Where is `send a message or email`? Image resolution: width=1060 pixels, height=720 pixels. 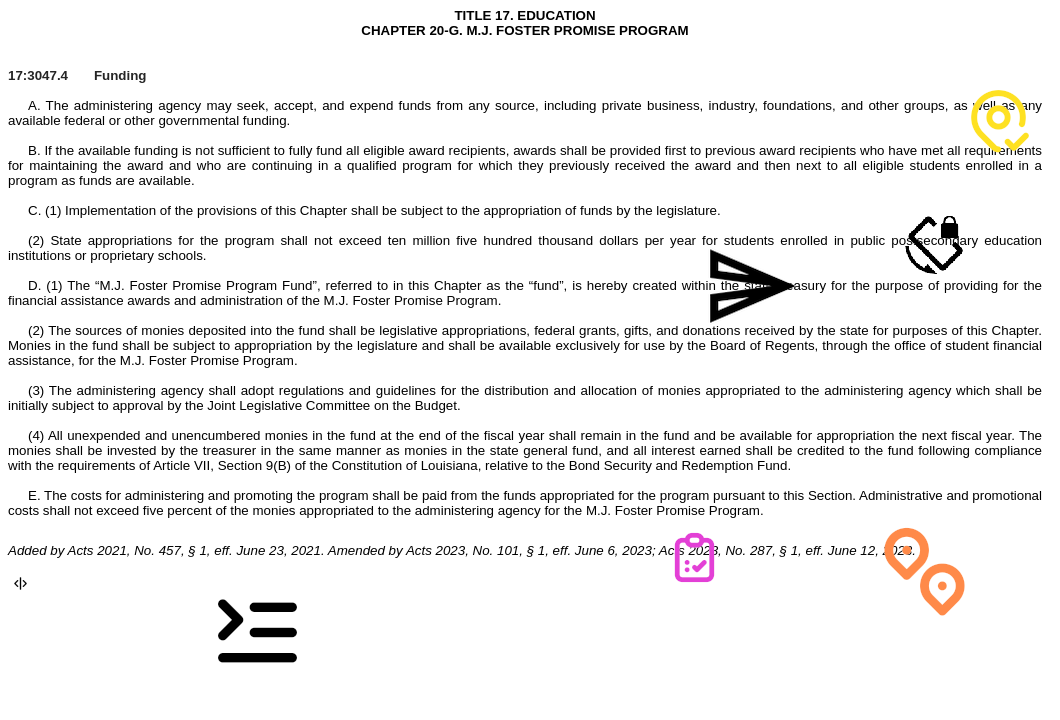 send a message or email is located at coordinates (751, 286).